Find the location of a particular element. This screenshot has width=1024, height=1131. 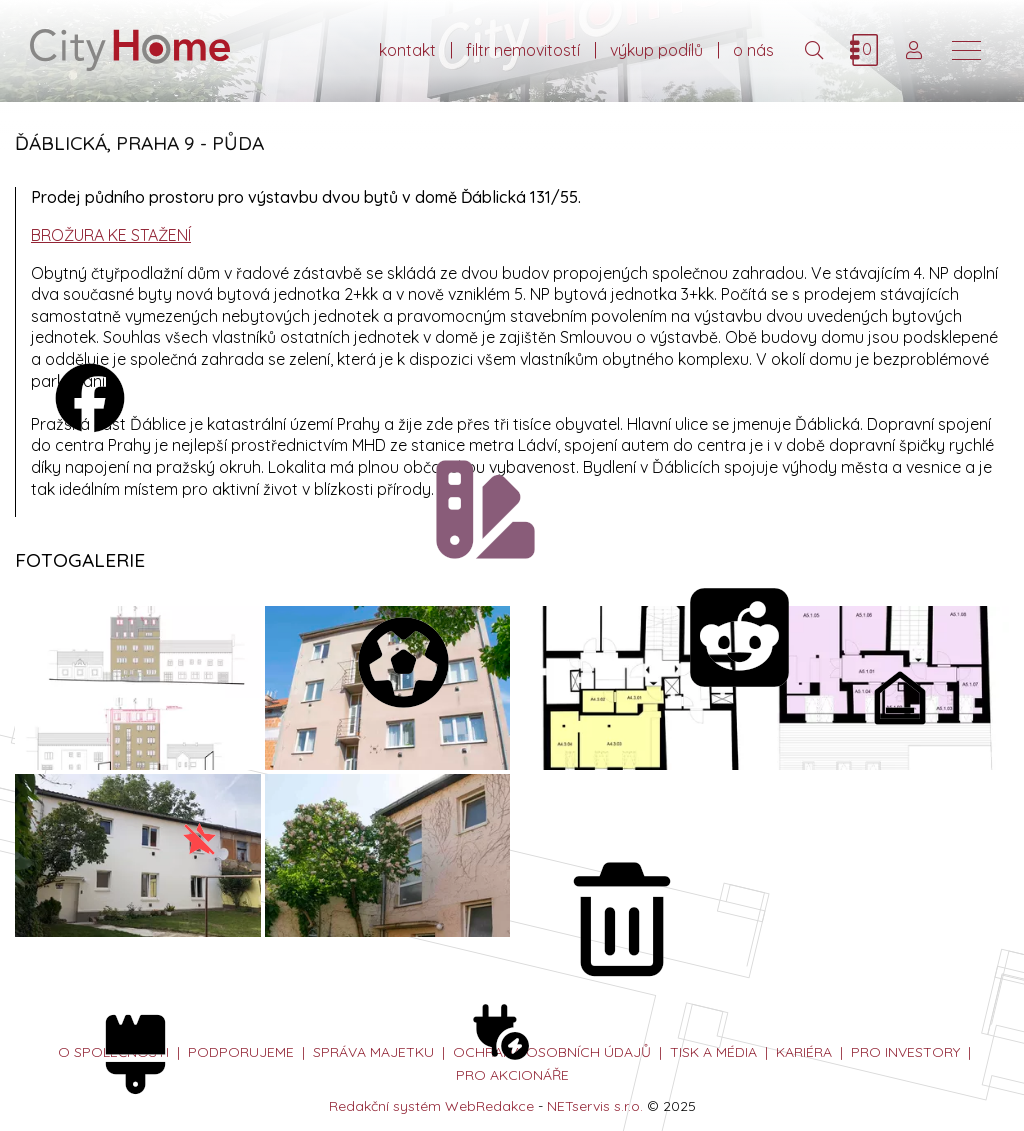

open Reddit app is located at coordinates (739, 637).